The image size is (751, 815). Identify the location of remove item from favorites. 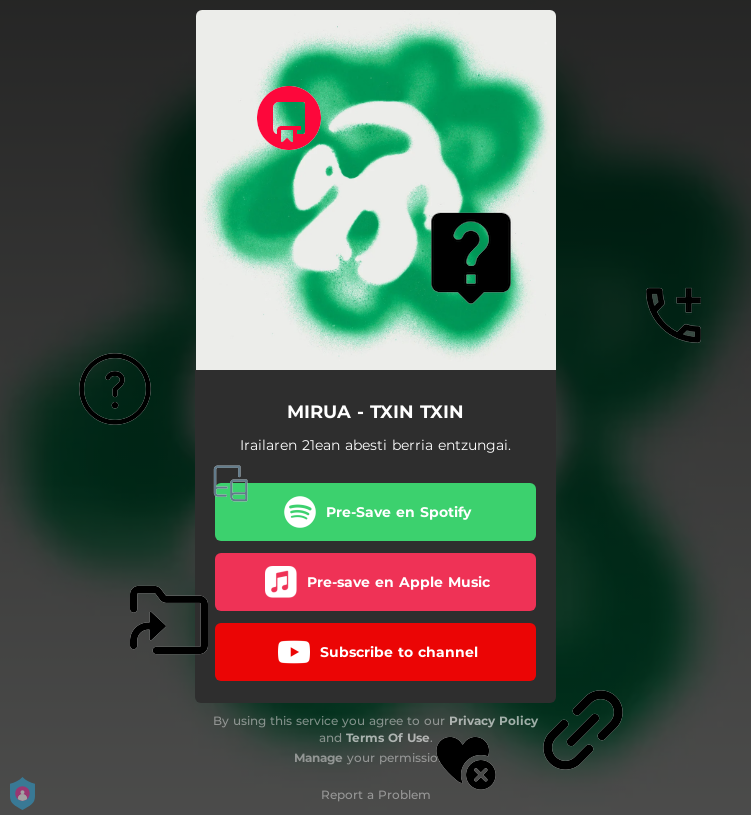
(466, 760).